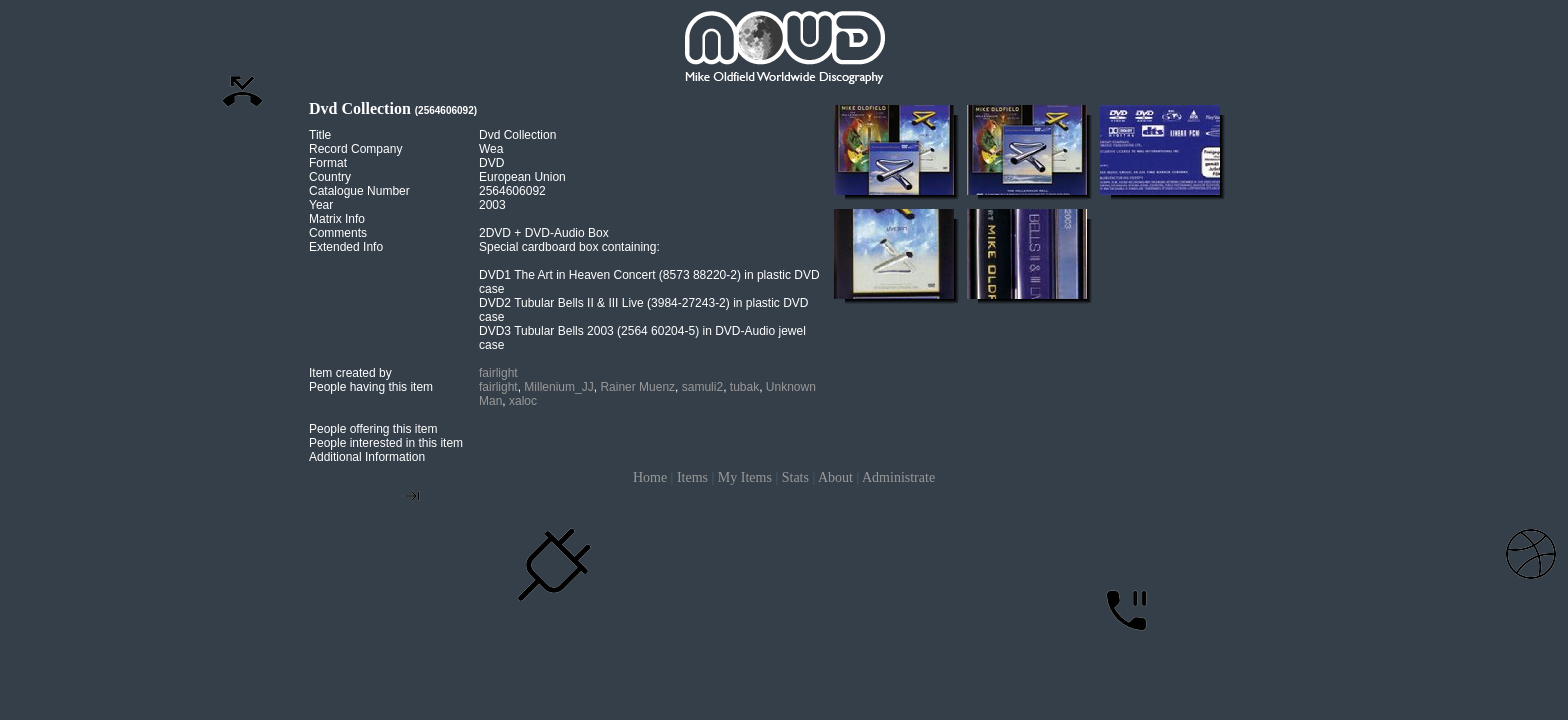 The width and height of the screenshot is (1568, 720). I want to click on call on hold, so click(1126, 610).